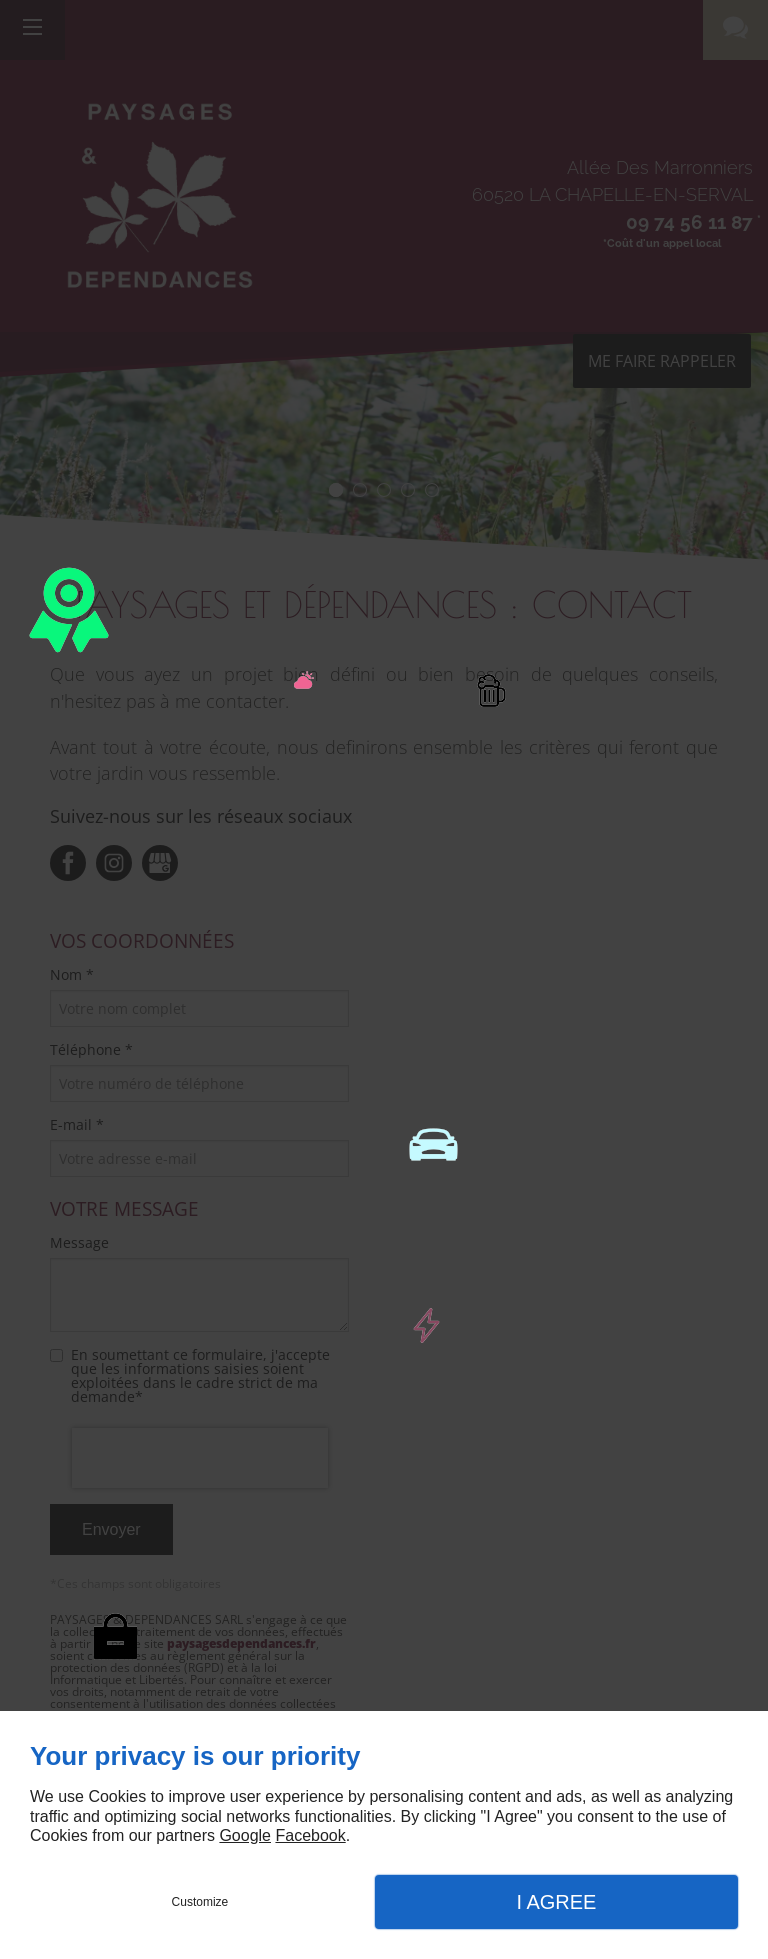 The image size is (768, 1959). What do you see at coordinates (491, 690) in the screenshot?
I see `browse nearby bars or breweries` at bounding box center [491, 690].